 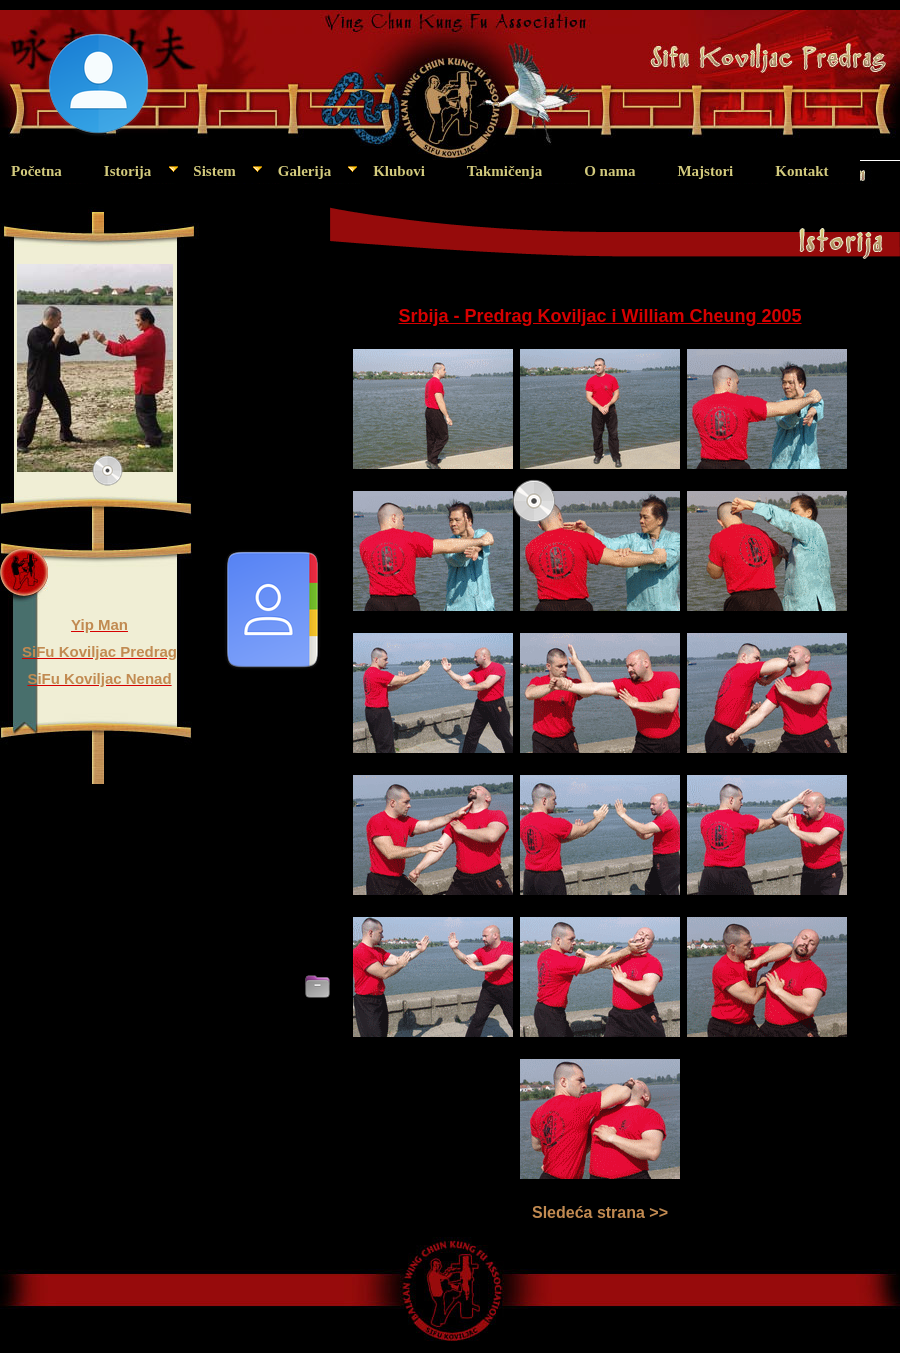 What do you see at coordinates (107, 470) in the screenshot?
I see `indicates a DVD-R disc drive or media` at bounding box center [107, 470].